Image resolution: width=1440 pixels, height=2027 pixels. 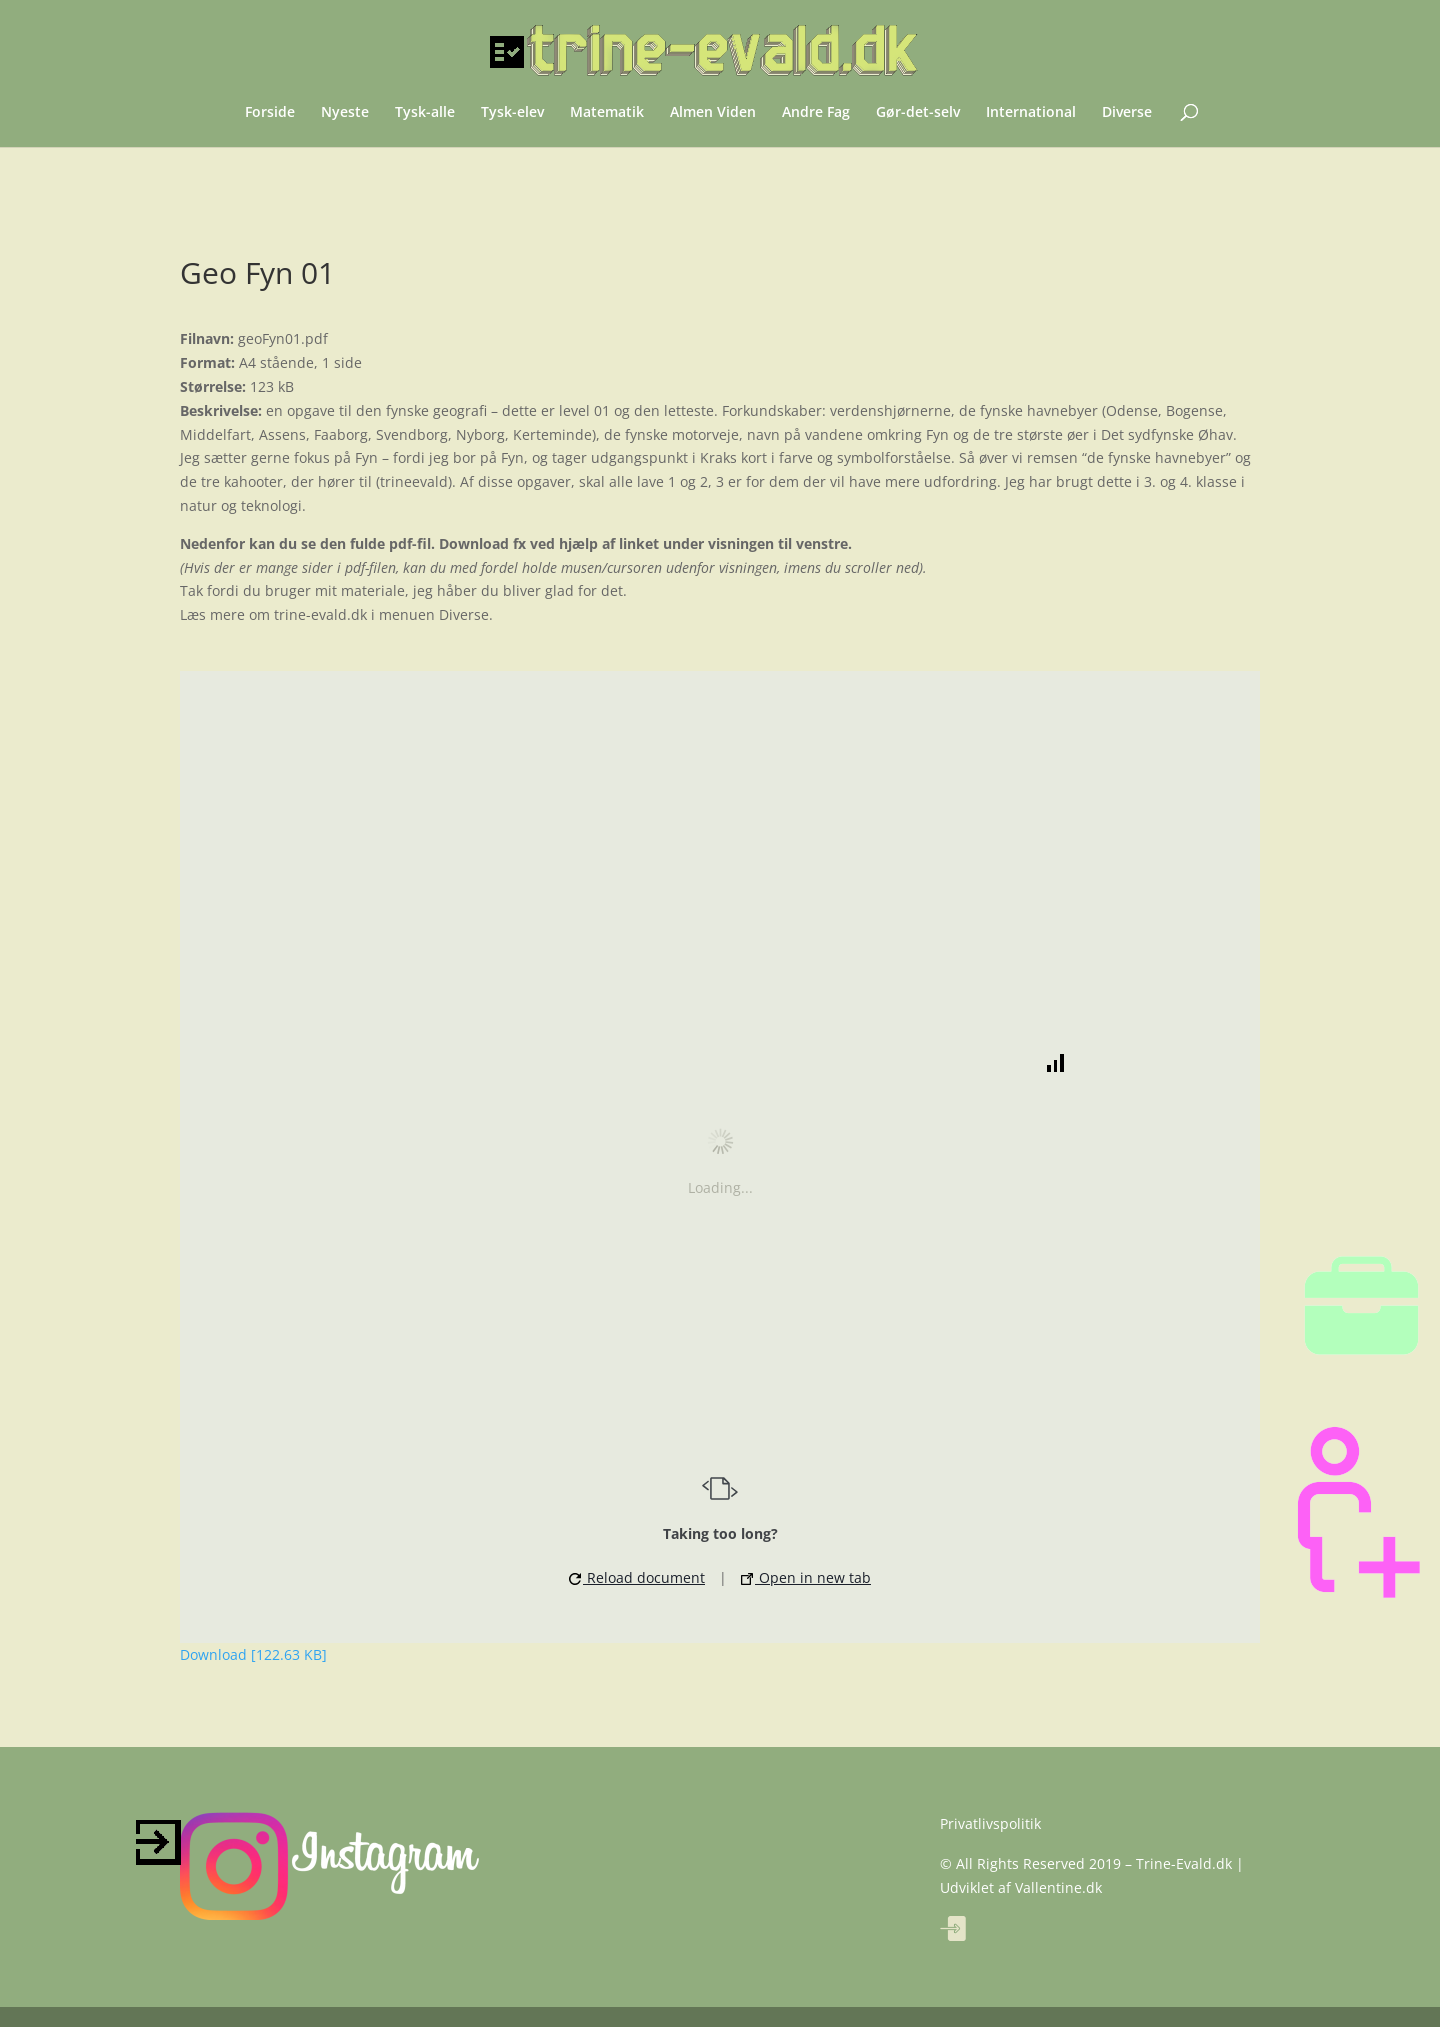 I want to click on access work or business-related content, so click(x=1361, y=1305).